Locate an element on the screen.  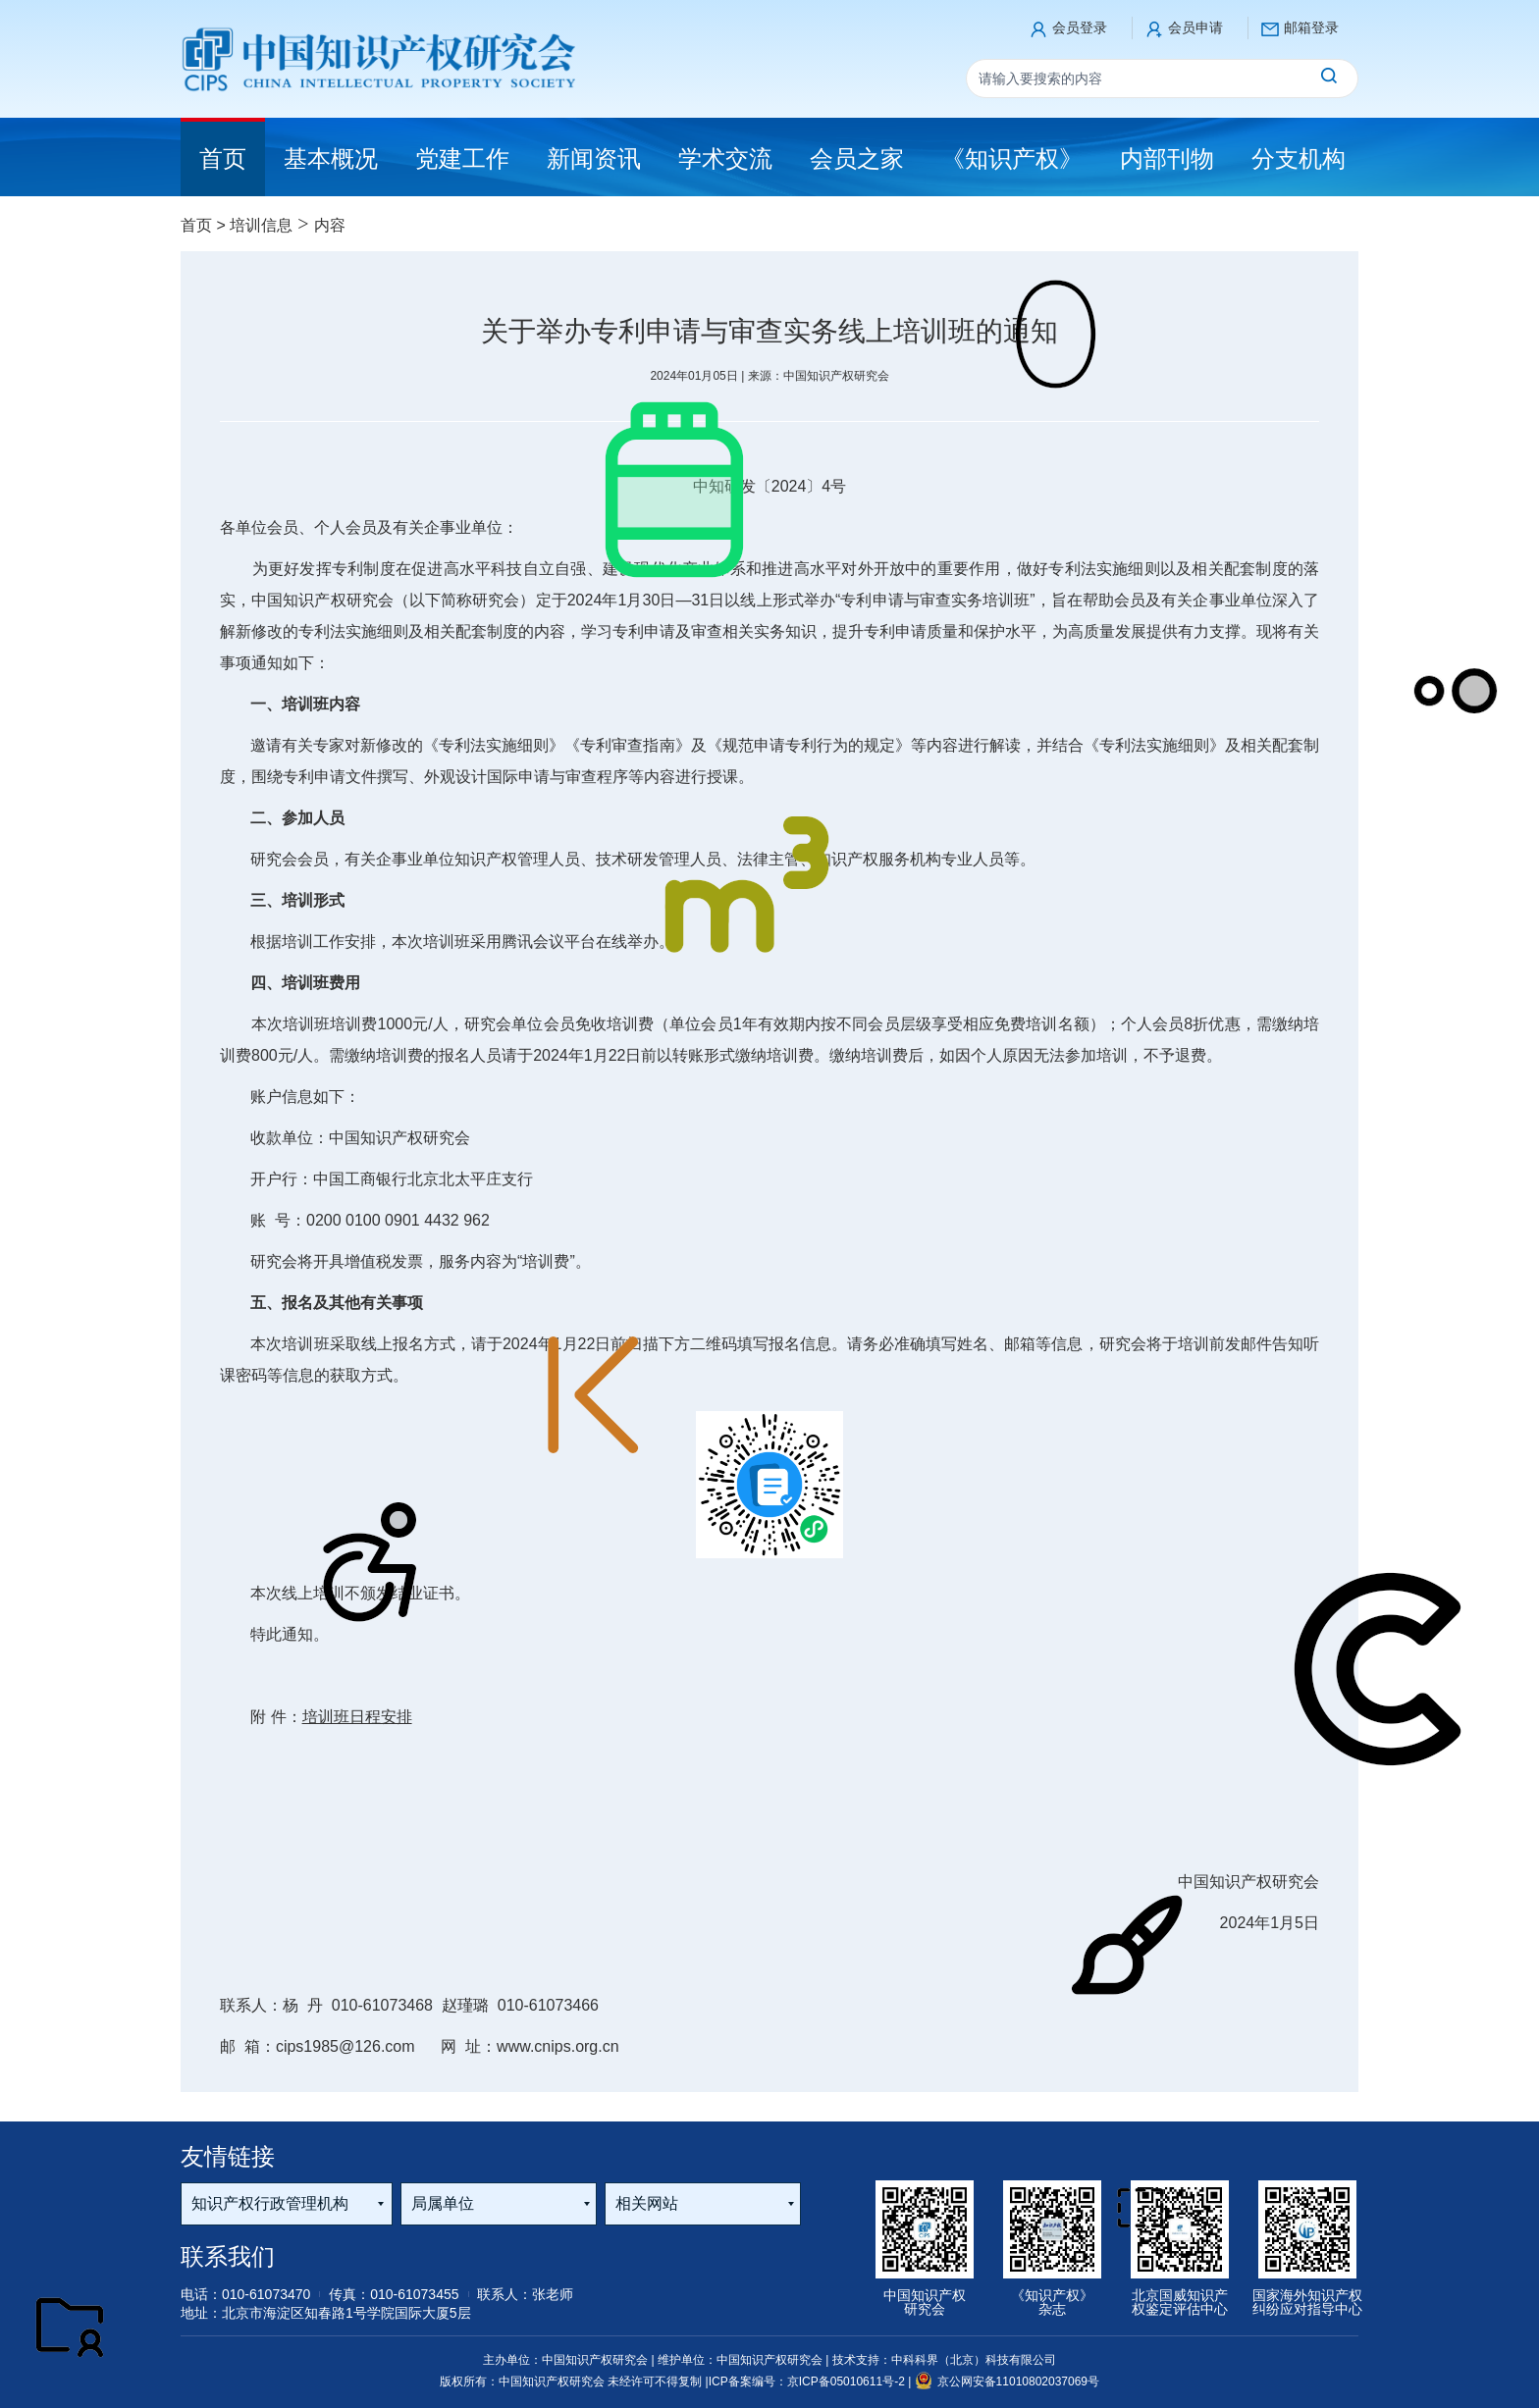
go to the beginning or first item is located at coordinates (590, 1394).